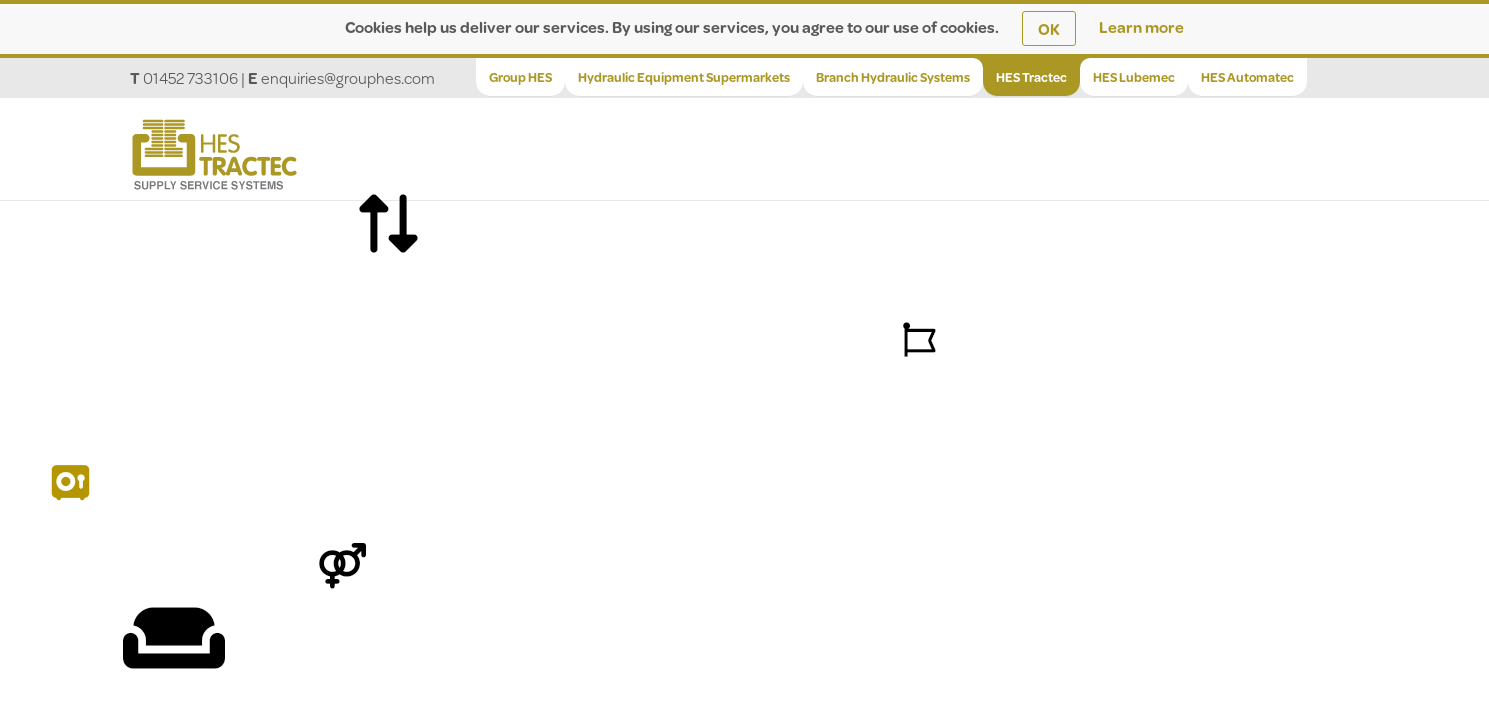 The width and height of the screenshot is (1489, 720). Describe the element at coordinates (70, 481) in the screenshot. I see `access secure storage or vault` at that location.